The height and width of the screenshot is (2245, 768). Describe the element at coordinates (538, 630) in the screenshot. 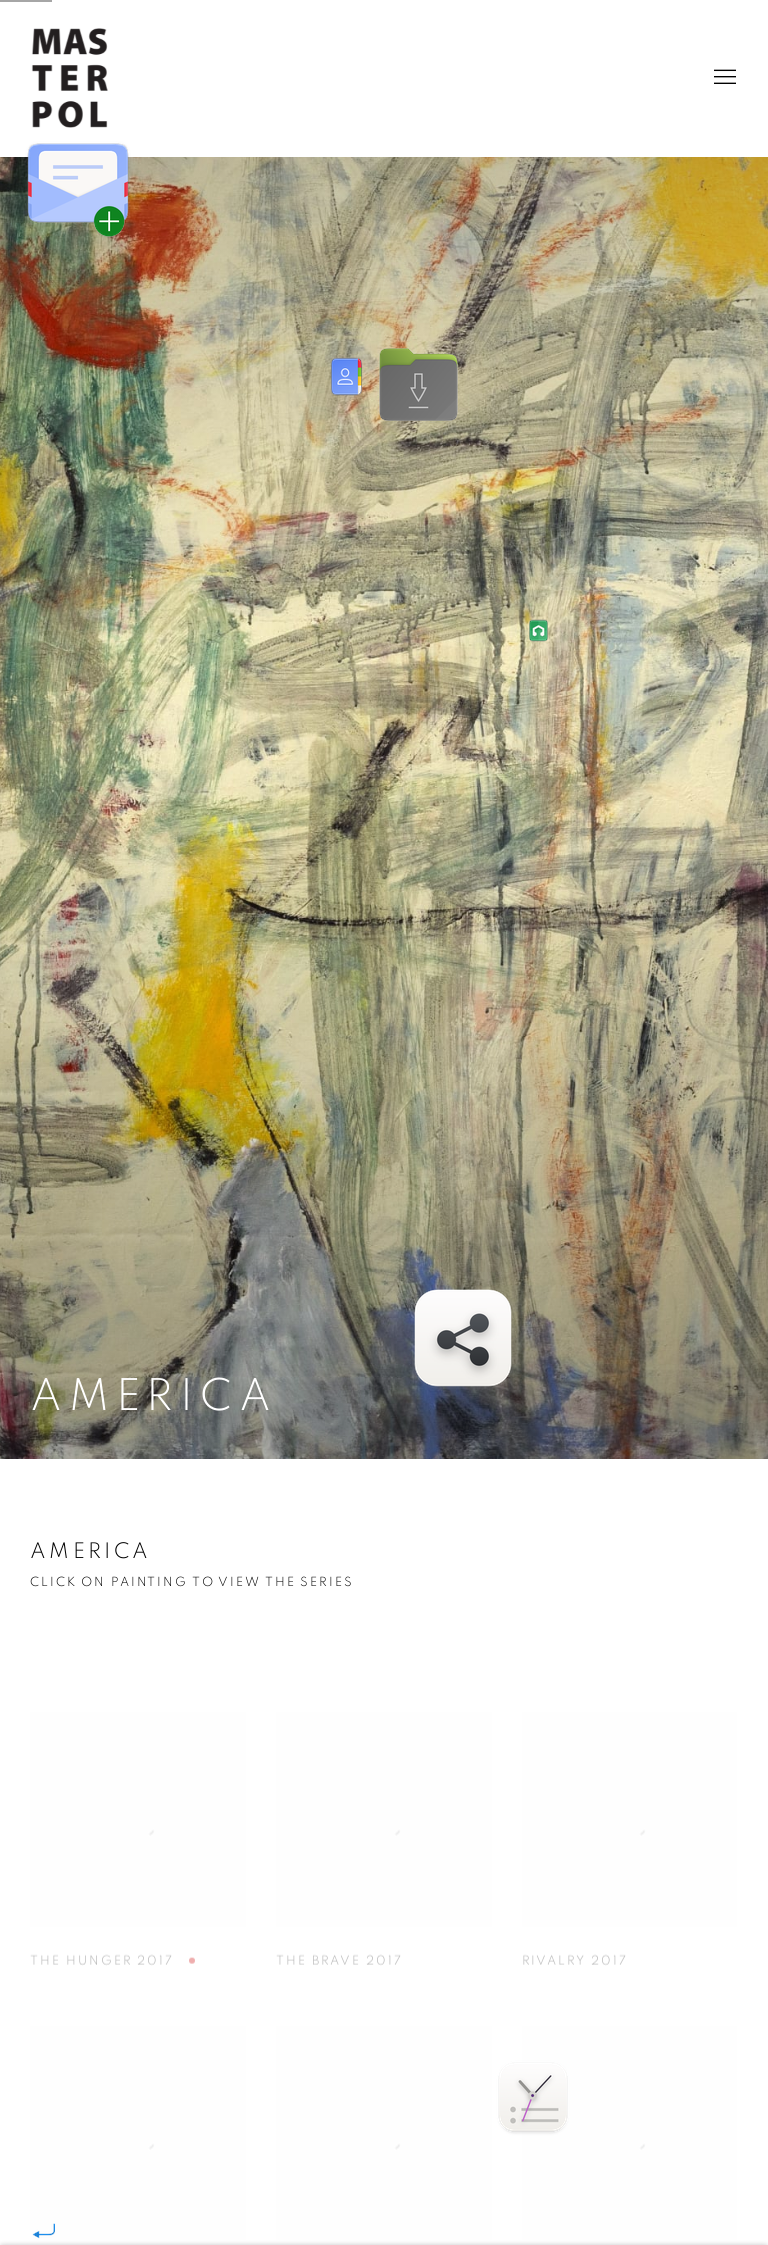

I see `an LMMS music project file` at that location.